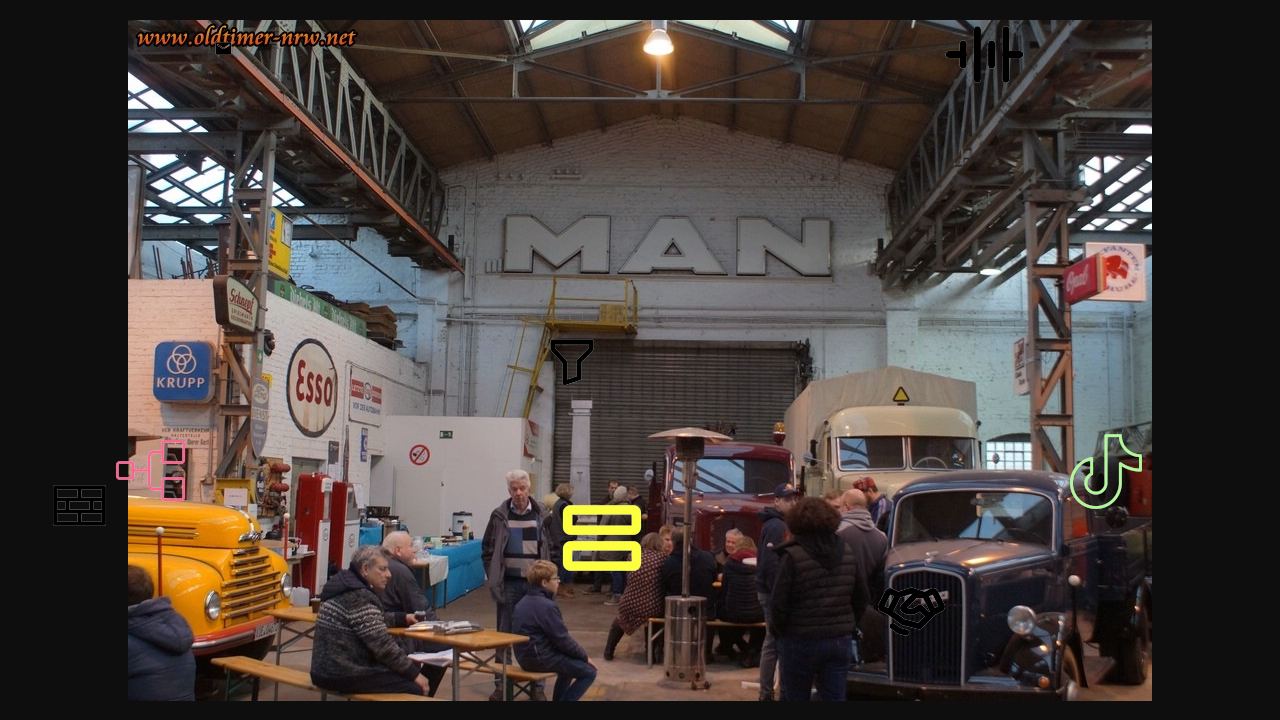 The width and height of the screenshot is (1280, 720). Describe the element at coordinates (911, 609) in the screenshot. I see `indicates a partnership or collaboration` at that location.